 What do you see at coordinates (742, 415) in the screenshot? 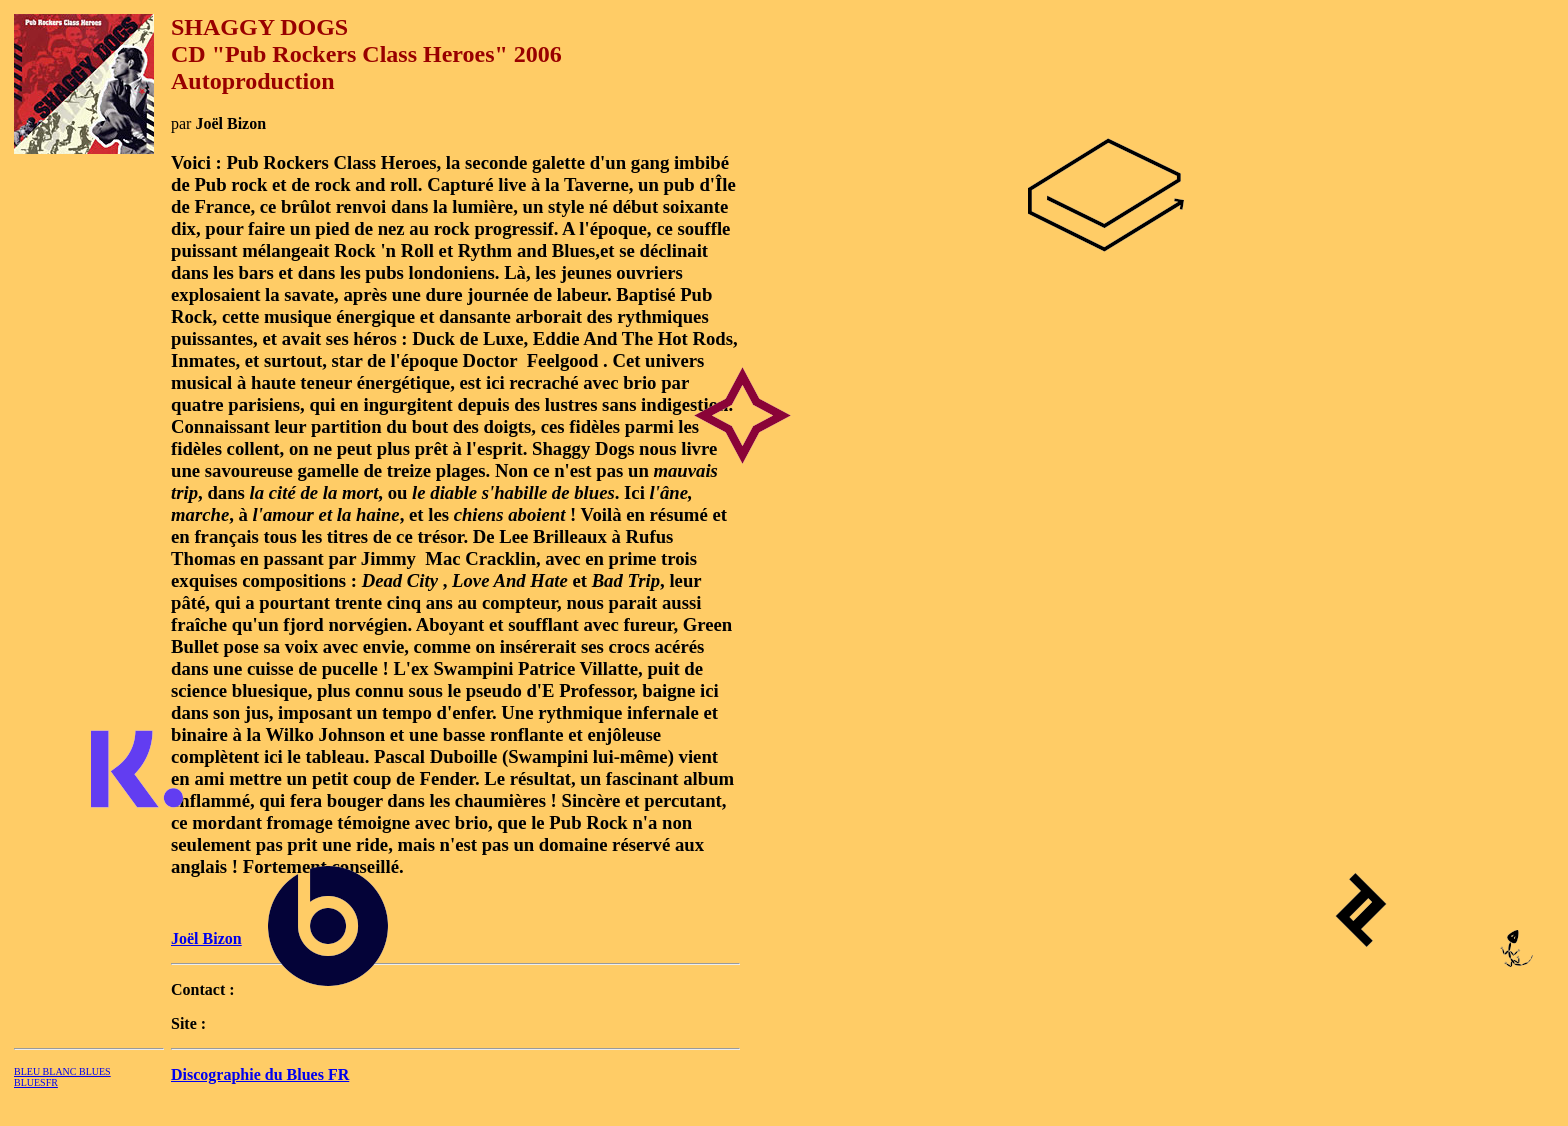
I see `indicates clear or sunny weather conditions` at bounding box center [742, 415].